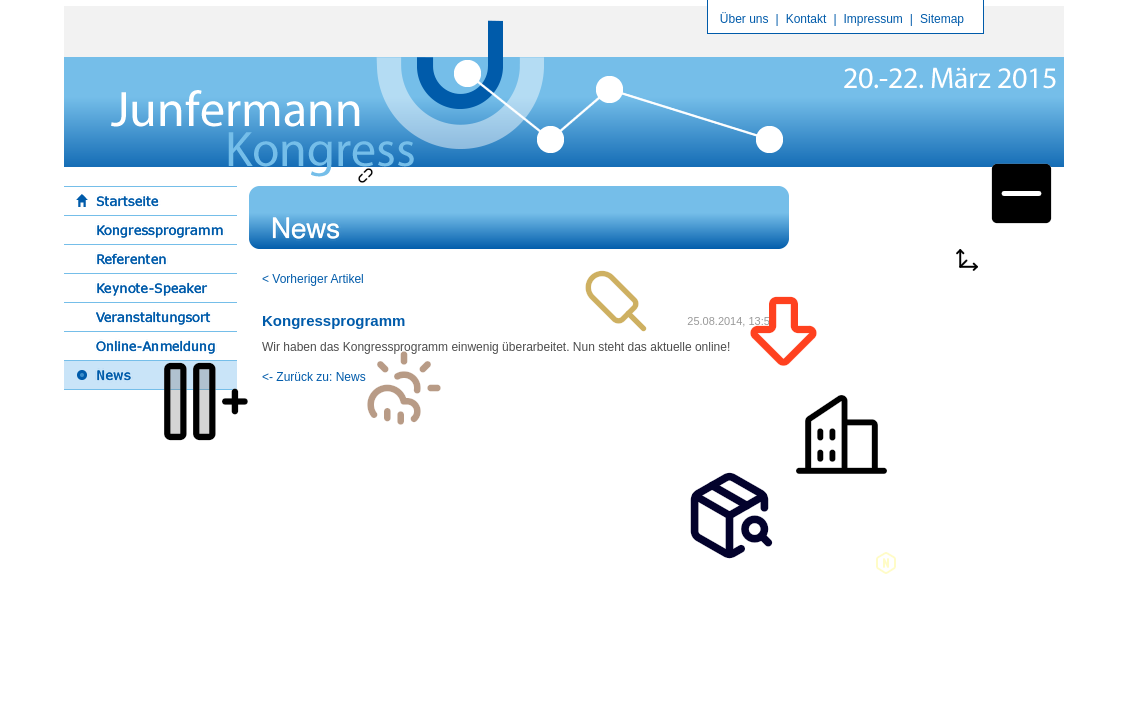 This screenshot has height=720, width=1128. Describe the element at coordinates (404, 388) in the screenshot. I see `current weather conditions: partly cloudy with rain` at that location.